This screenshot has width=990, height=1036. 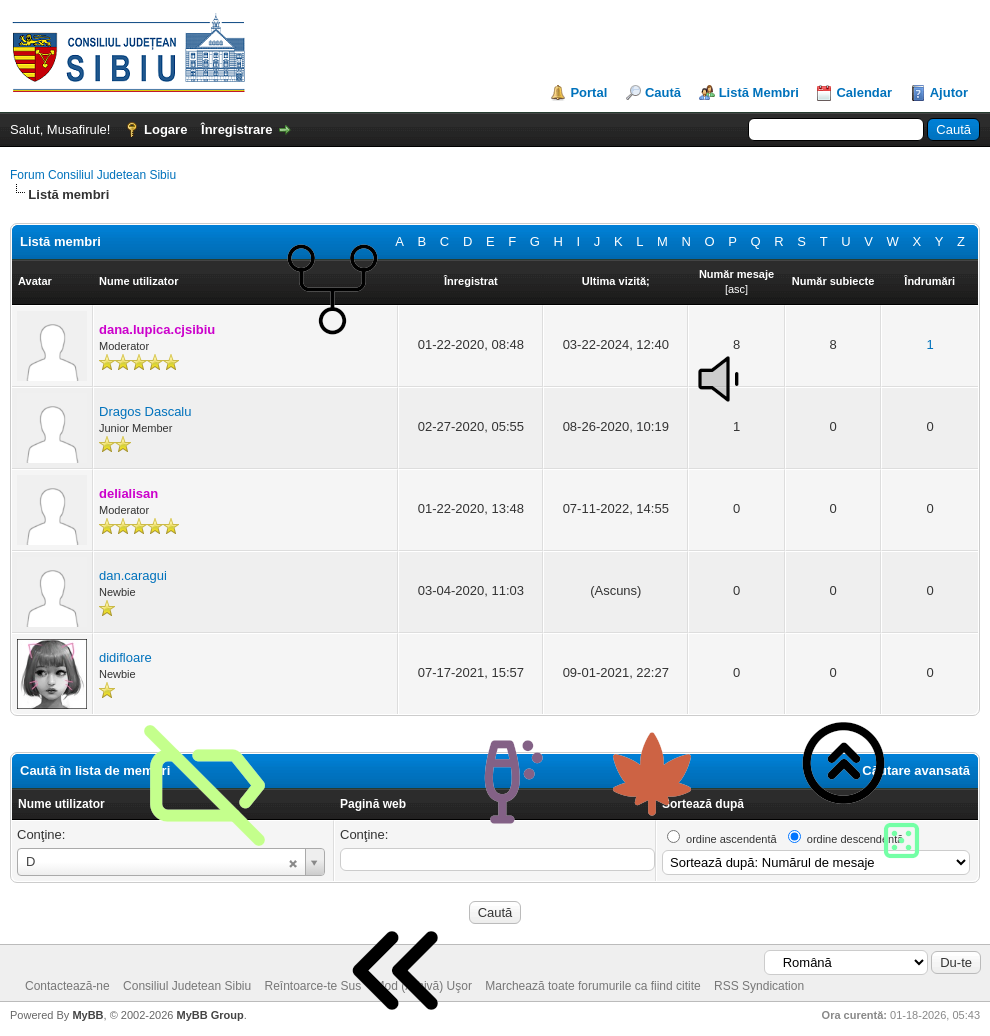 I want to click on go back to the beginning, so click(x=398, y=970).